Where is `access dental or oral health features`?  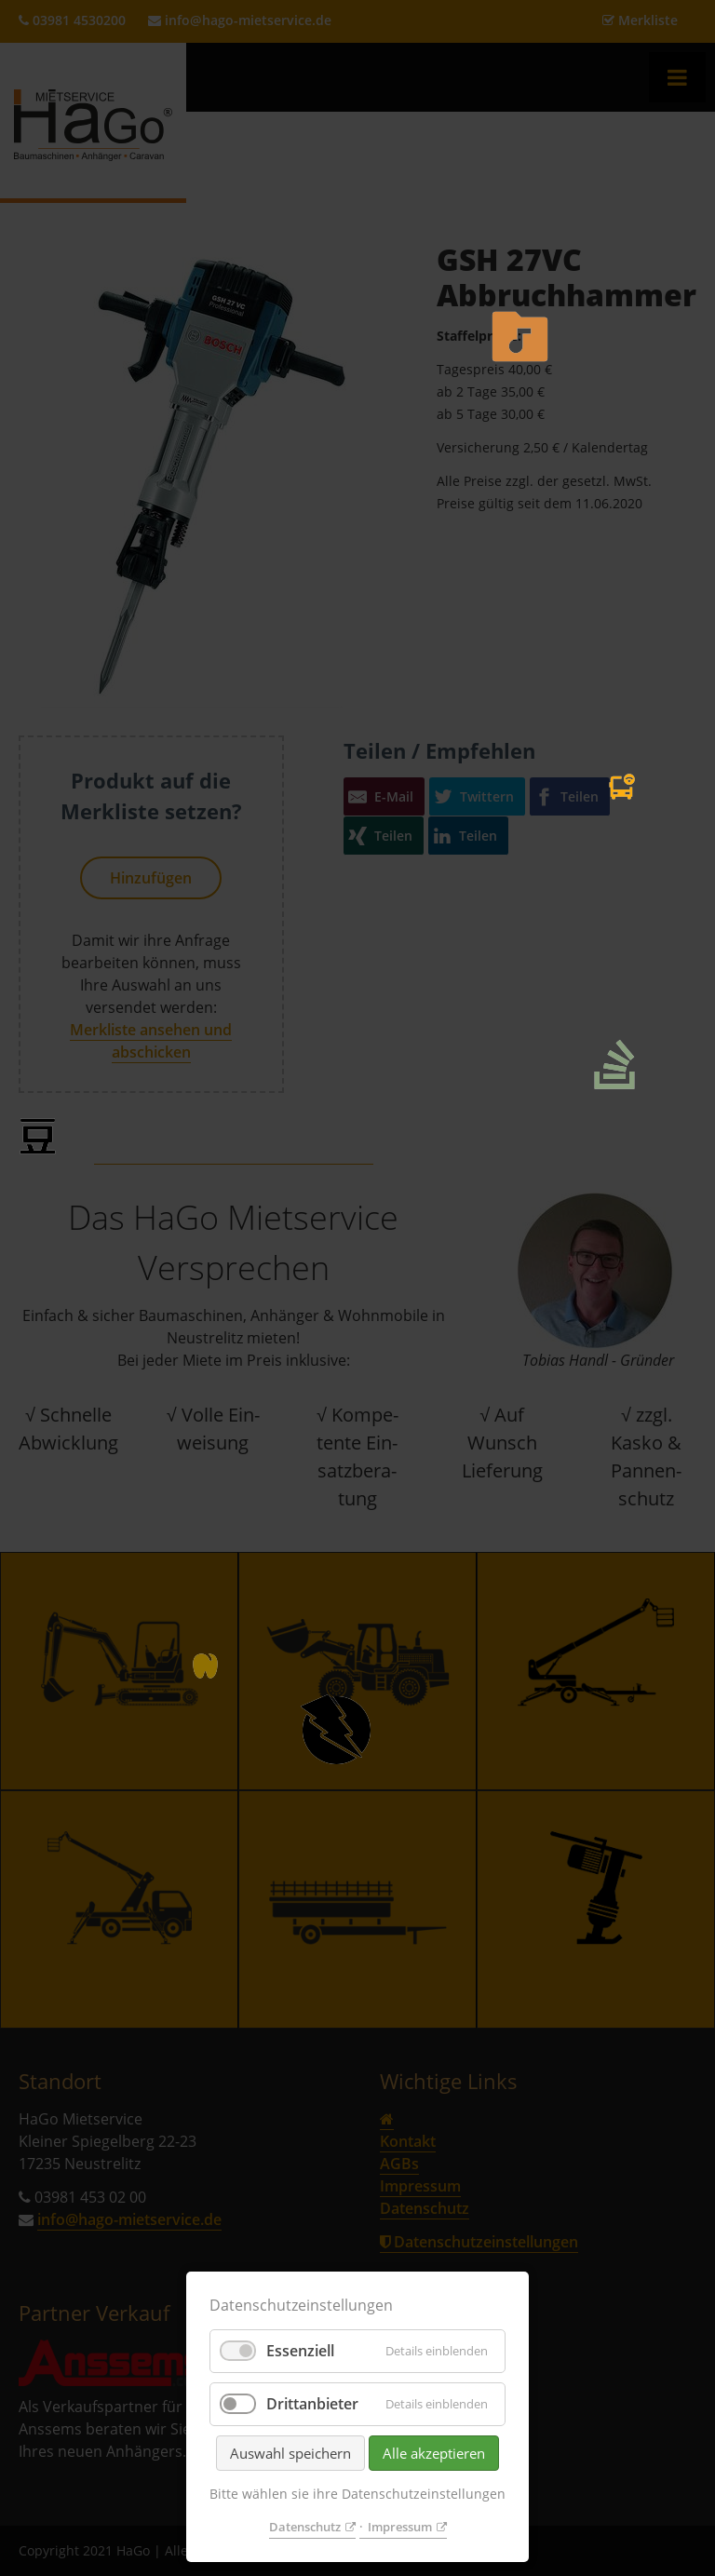 access dental or oral health features is located at coordinates (205, 1666).